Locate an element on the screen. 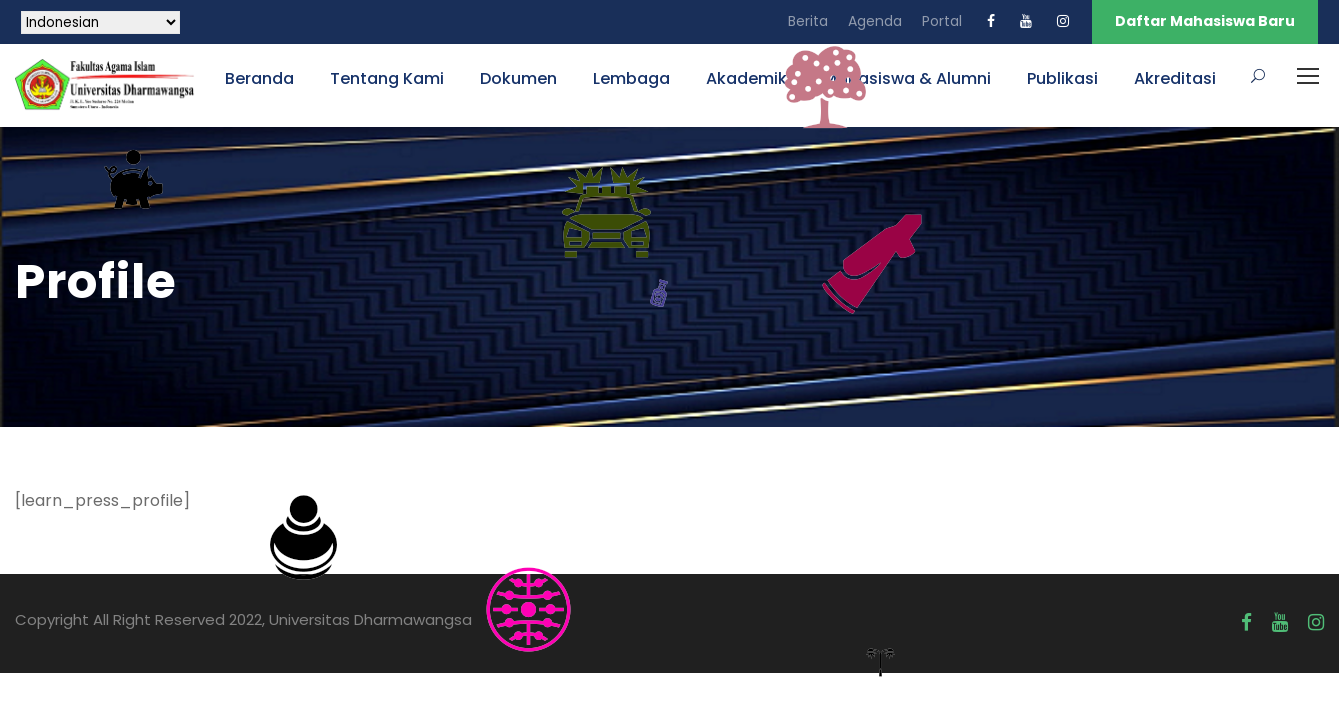 The height and width of the screenshot is (720, 1339). indicates police or emergency services in a game is located at coordinates (606, 212).